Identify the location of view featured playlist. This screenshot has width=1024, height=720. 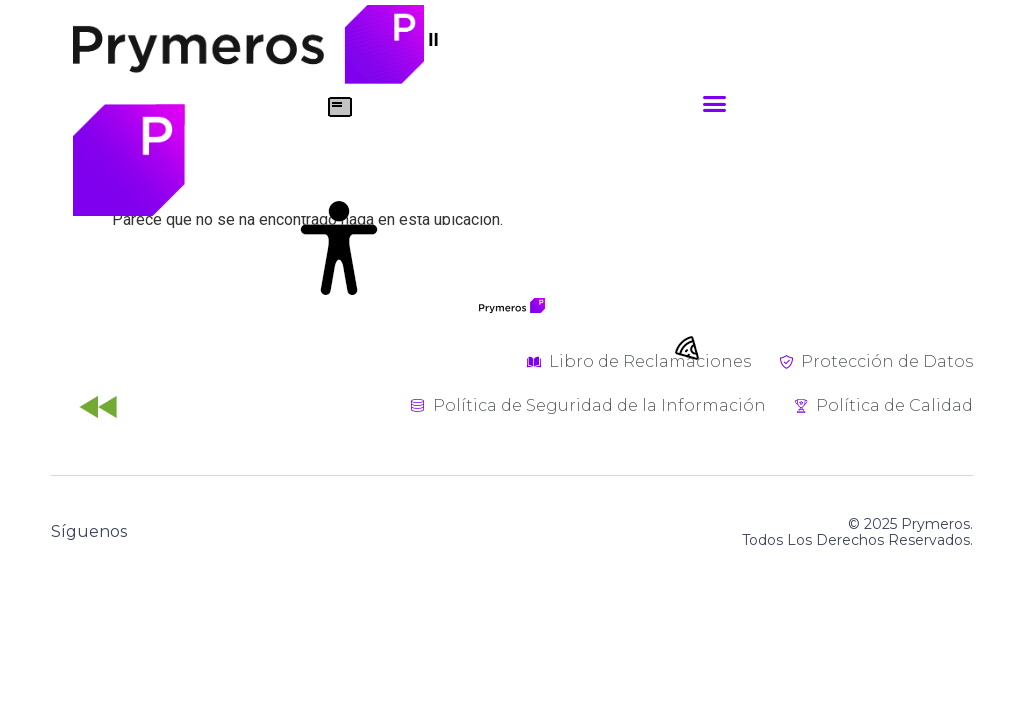
(340, 107).